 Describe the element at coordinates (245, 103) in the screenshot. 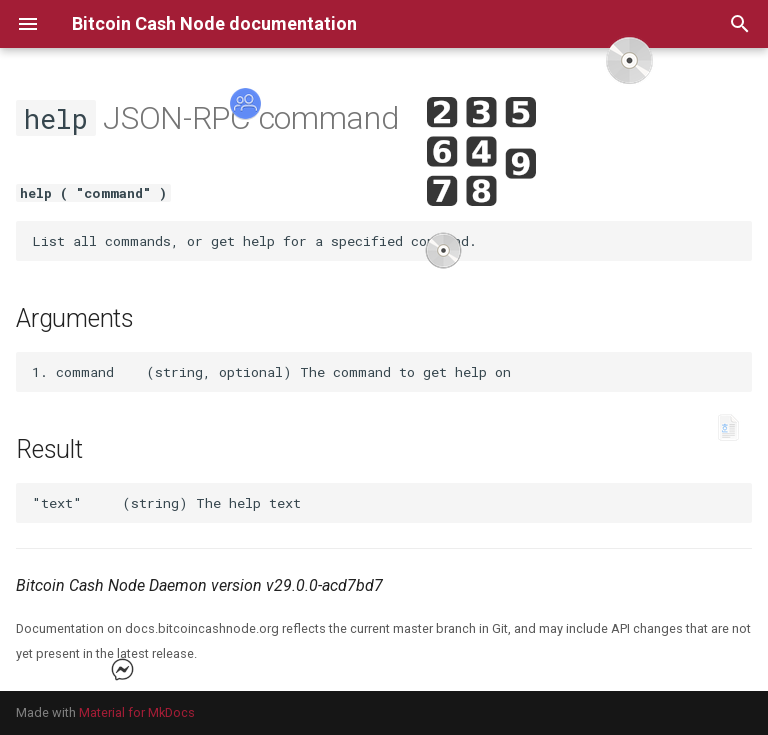

I see `access user account settings` at that location.